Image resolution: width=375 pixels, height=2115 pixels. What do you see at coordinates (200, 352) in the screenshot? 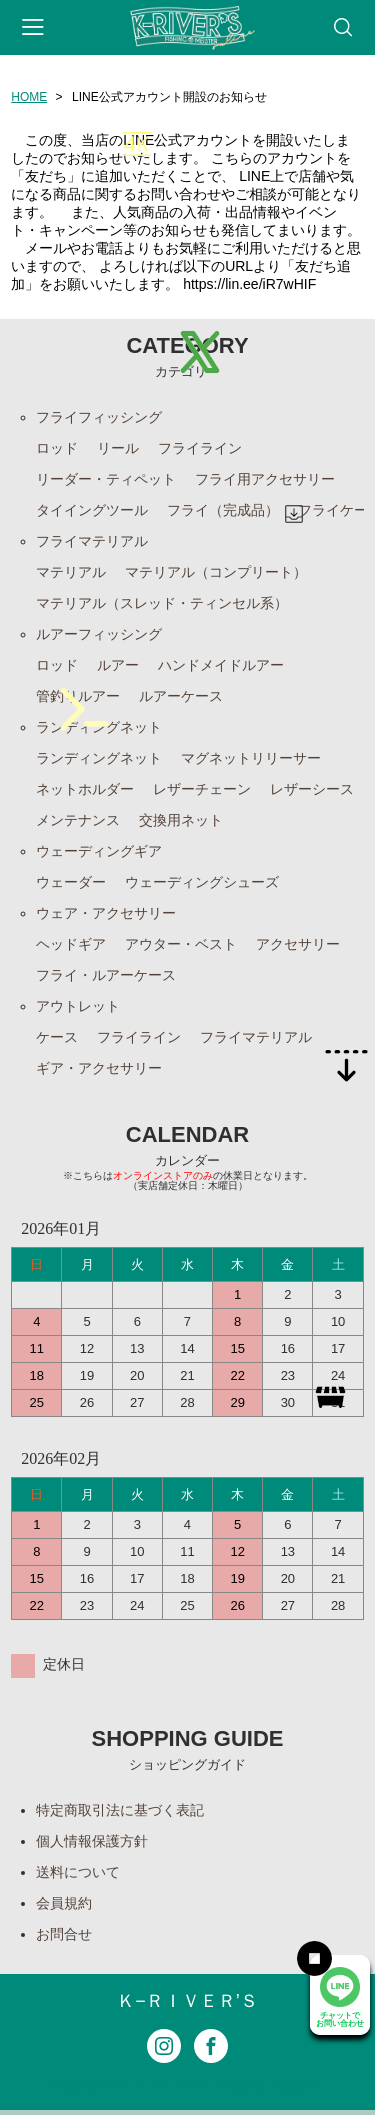
I see `share to X (formerly Twitter)` at bounding box center [200, 352].